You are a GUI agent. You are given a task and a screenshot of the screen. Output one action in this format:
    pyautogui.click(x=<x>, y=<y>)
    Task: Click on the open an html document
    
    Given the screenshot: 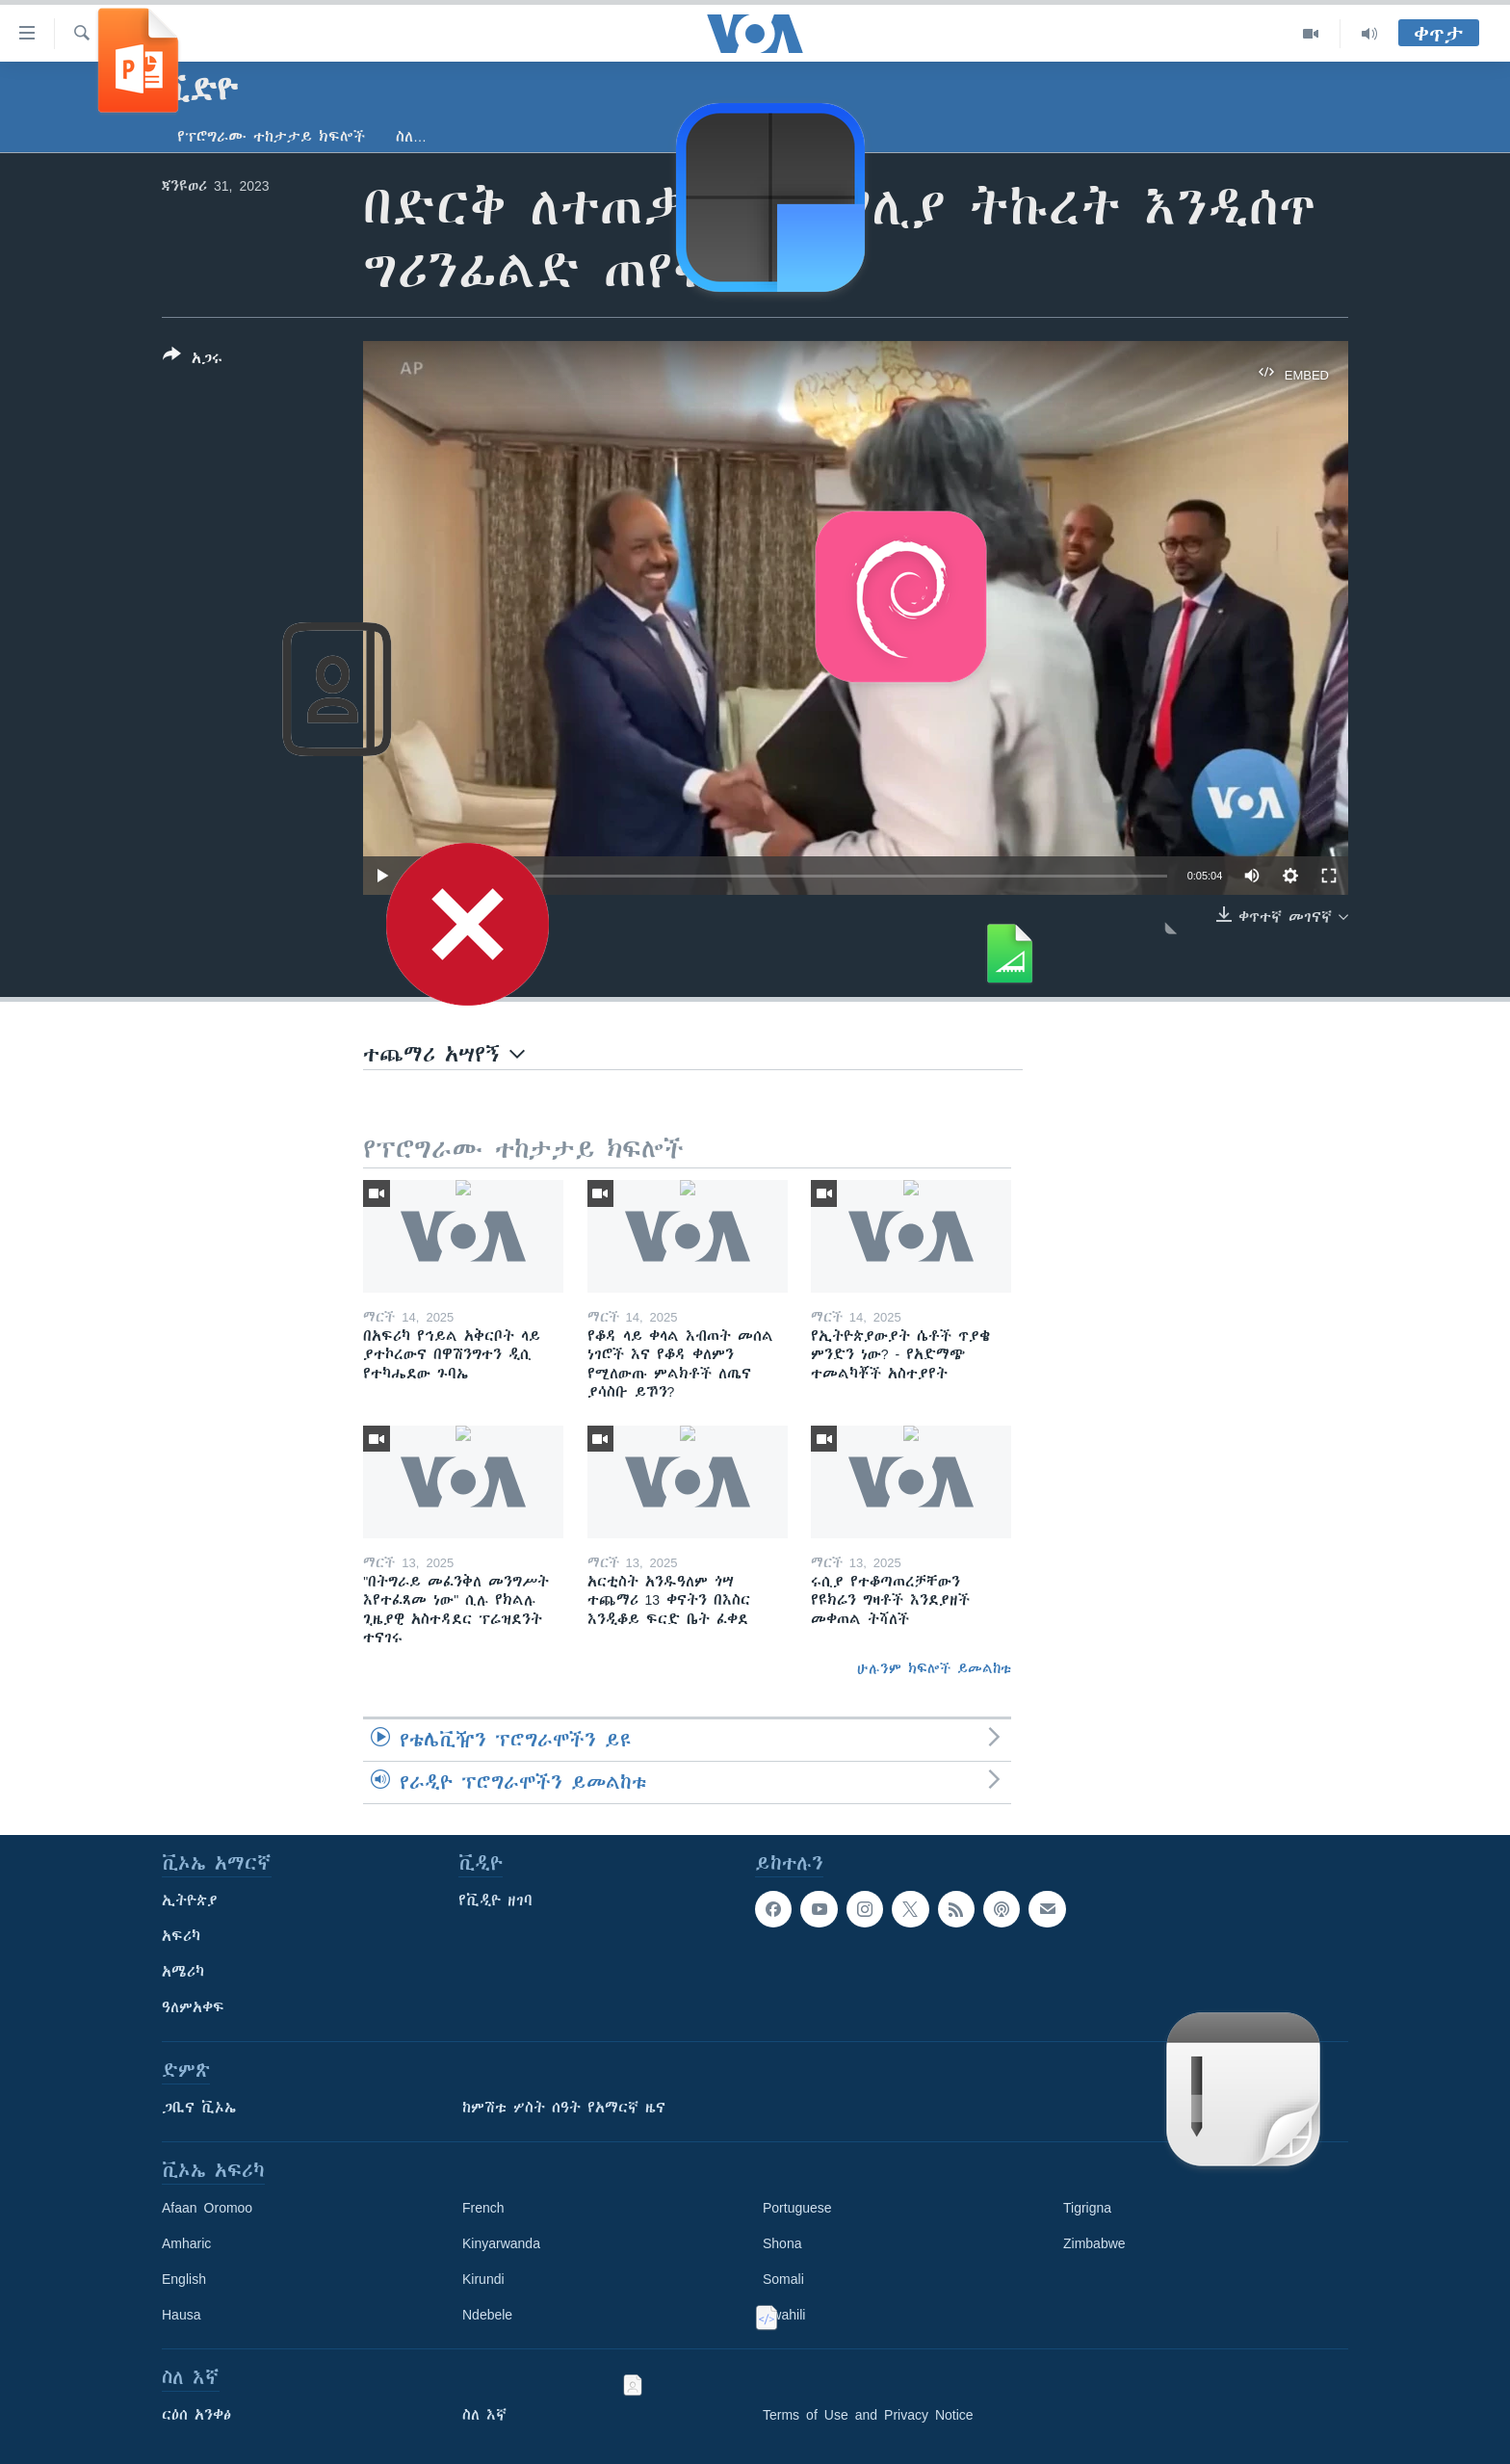 What is the action you would take?
    pyautogui.click(x=767, y=2318)
    